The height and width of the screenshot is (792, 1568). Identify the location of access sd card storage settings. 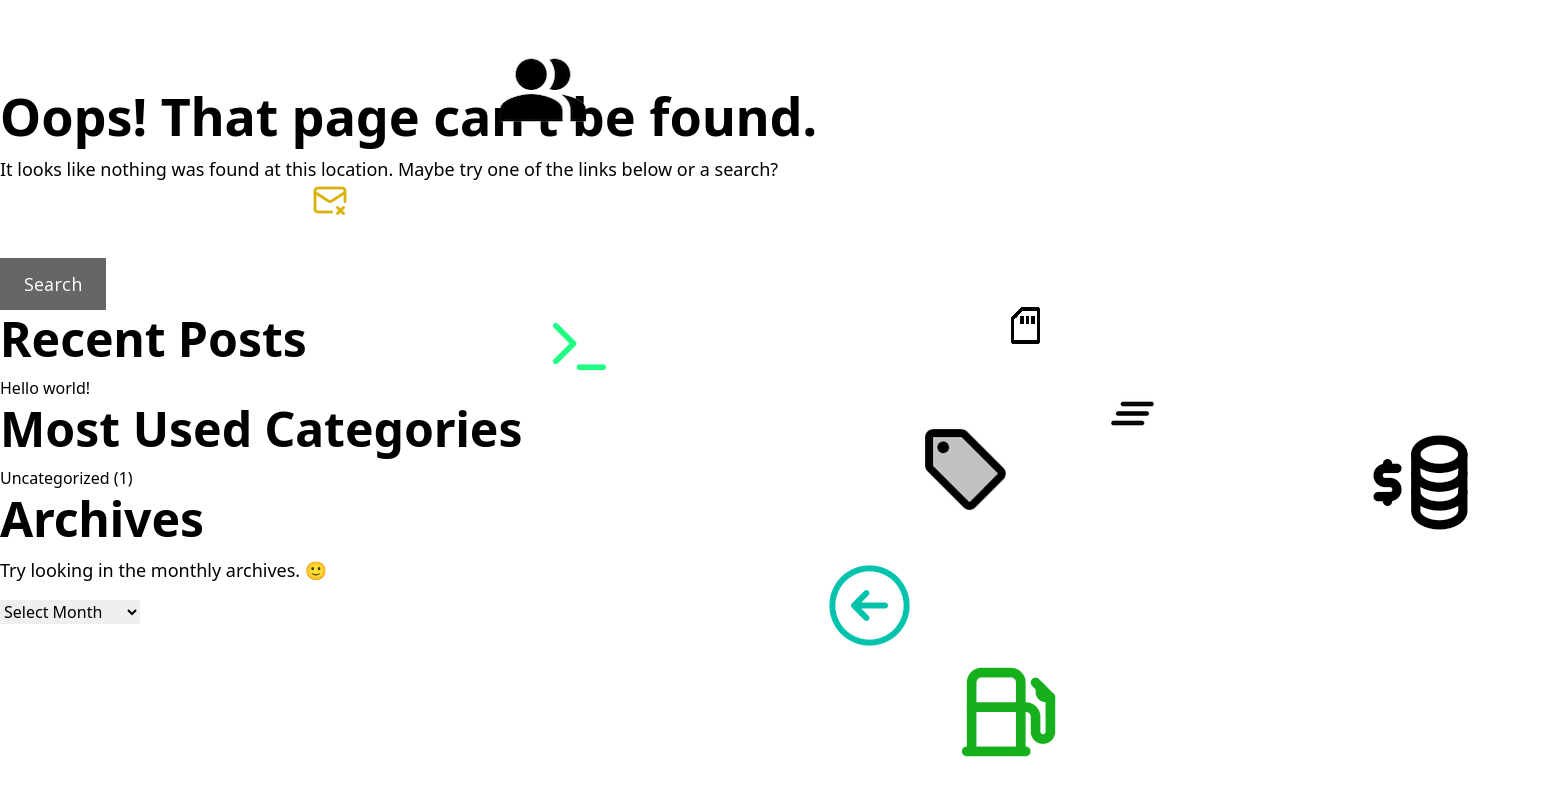
(1025, 325).